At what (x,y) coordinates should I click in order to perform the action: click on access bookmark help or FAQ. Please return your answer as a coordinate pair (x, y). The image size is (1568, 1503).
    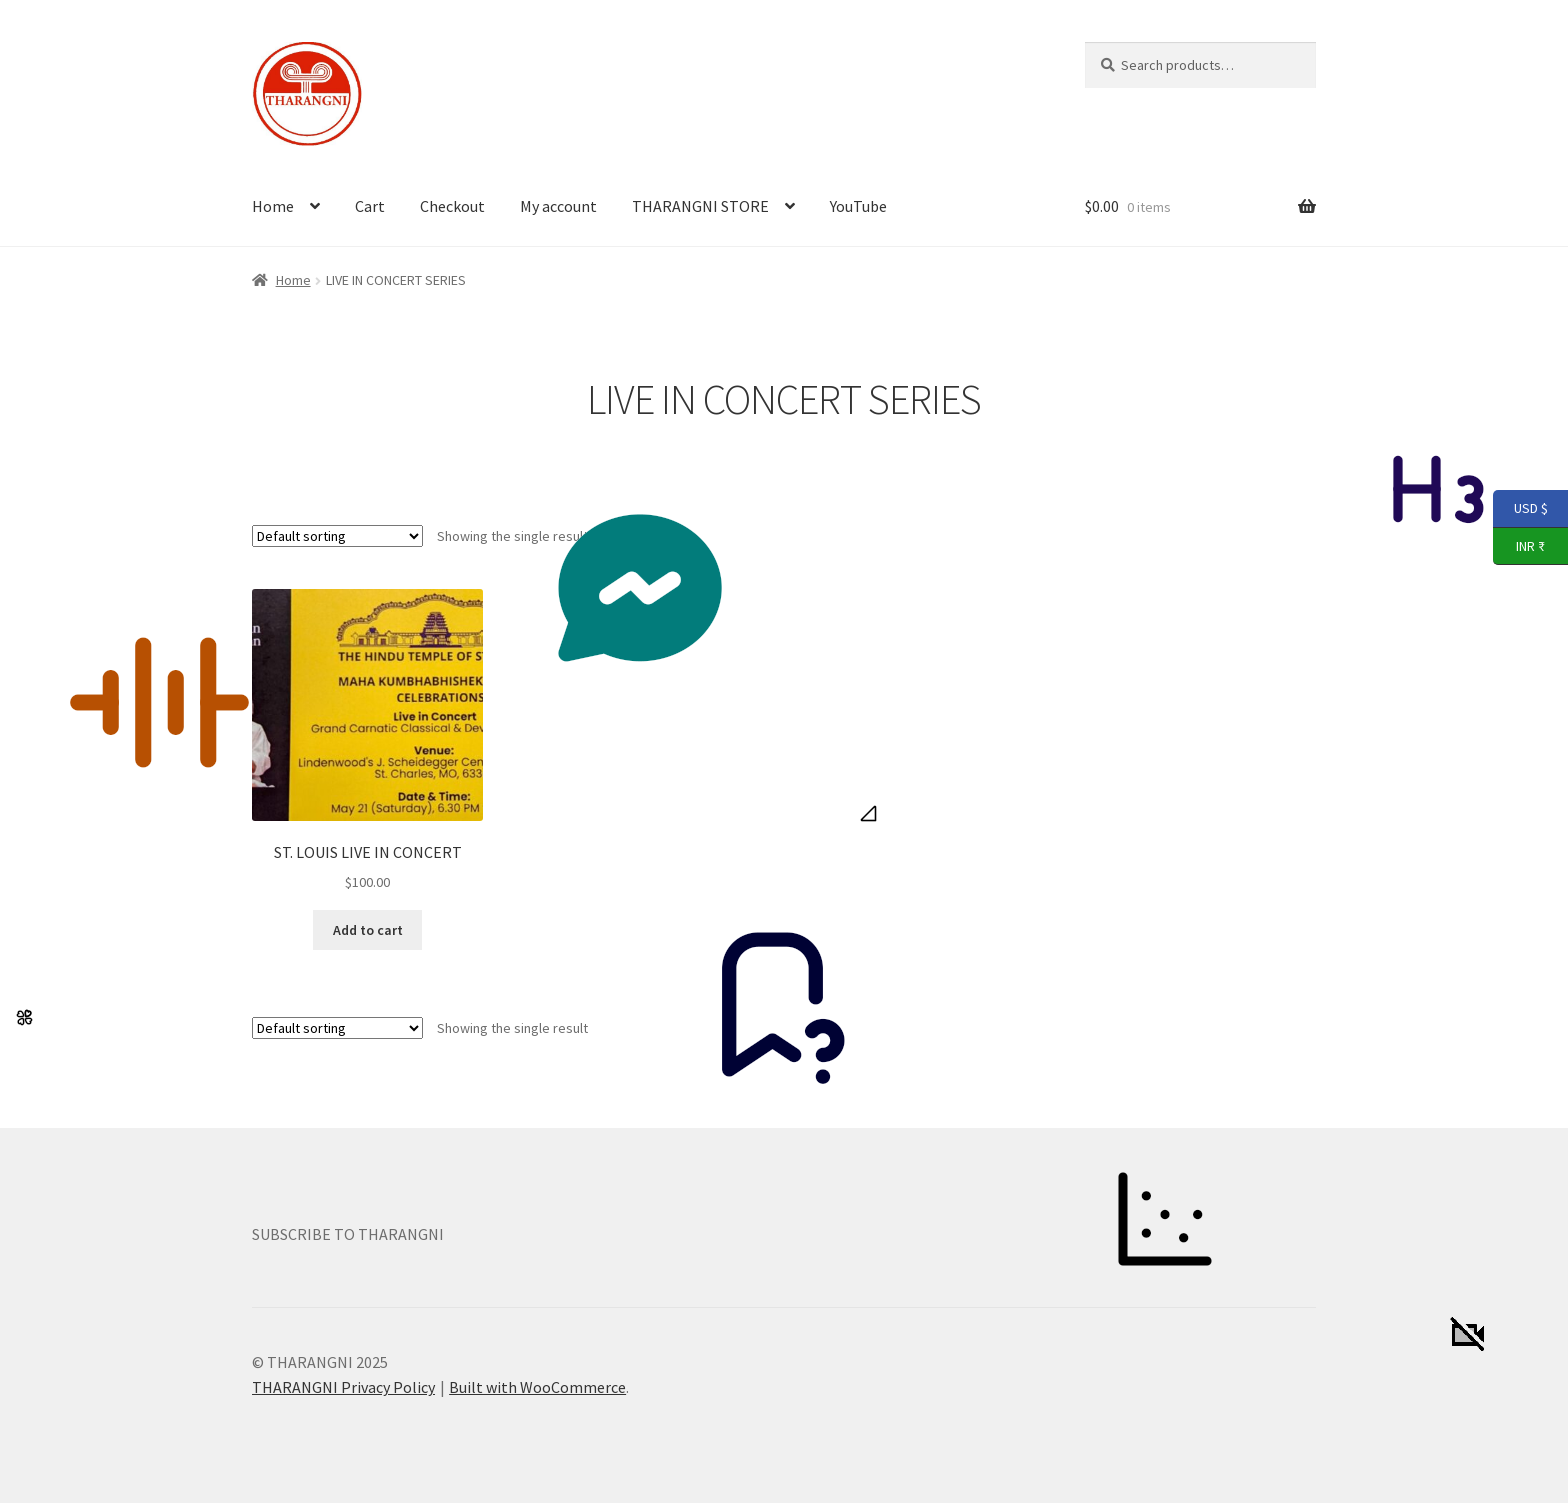
    Looking at the image, I should click on (772, 1004).